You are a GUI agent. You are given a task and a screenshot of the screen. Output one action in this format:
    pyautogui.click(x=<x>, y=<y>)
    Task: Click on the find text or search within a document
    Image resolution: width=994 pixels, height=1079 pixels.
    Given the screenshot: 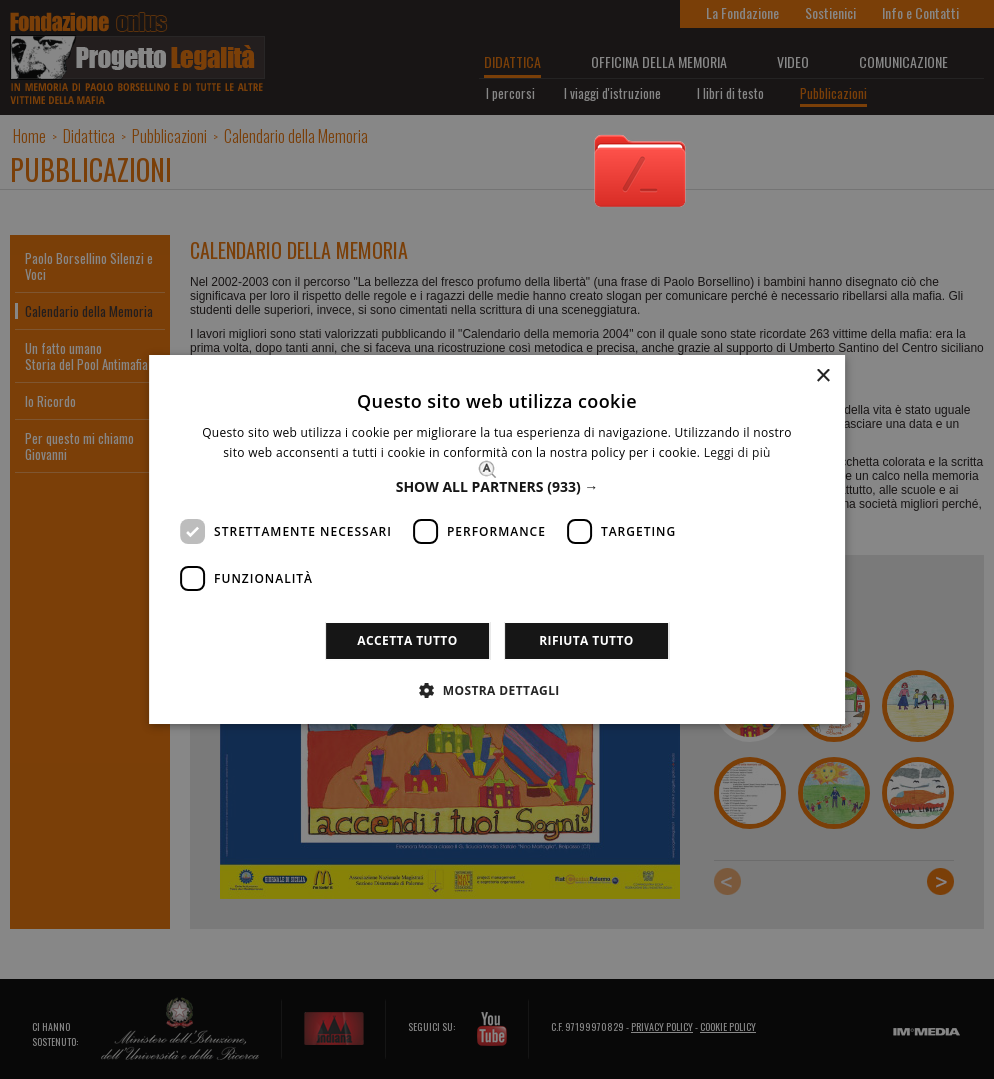 What is the action you would take?
    pyautogui.click(x=487, y=469)
    